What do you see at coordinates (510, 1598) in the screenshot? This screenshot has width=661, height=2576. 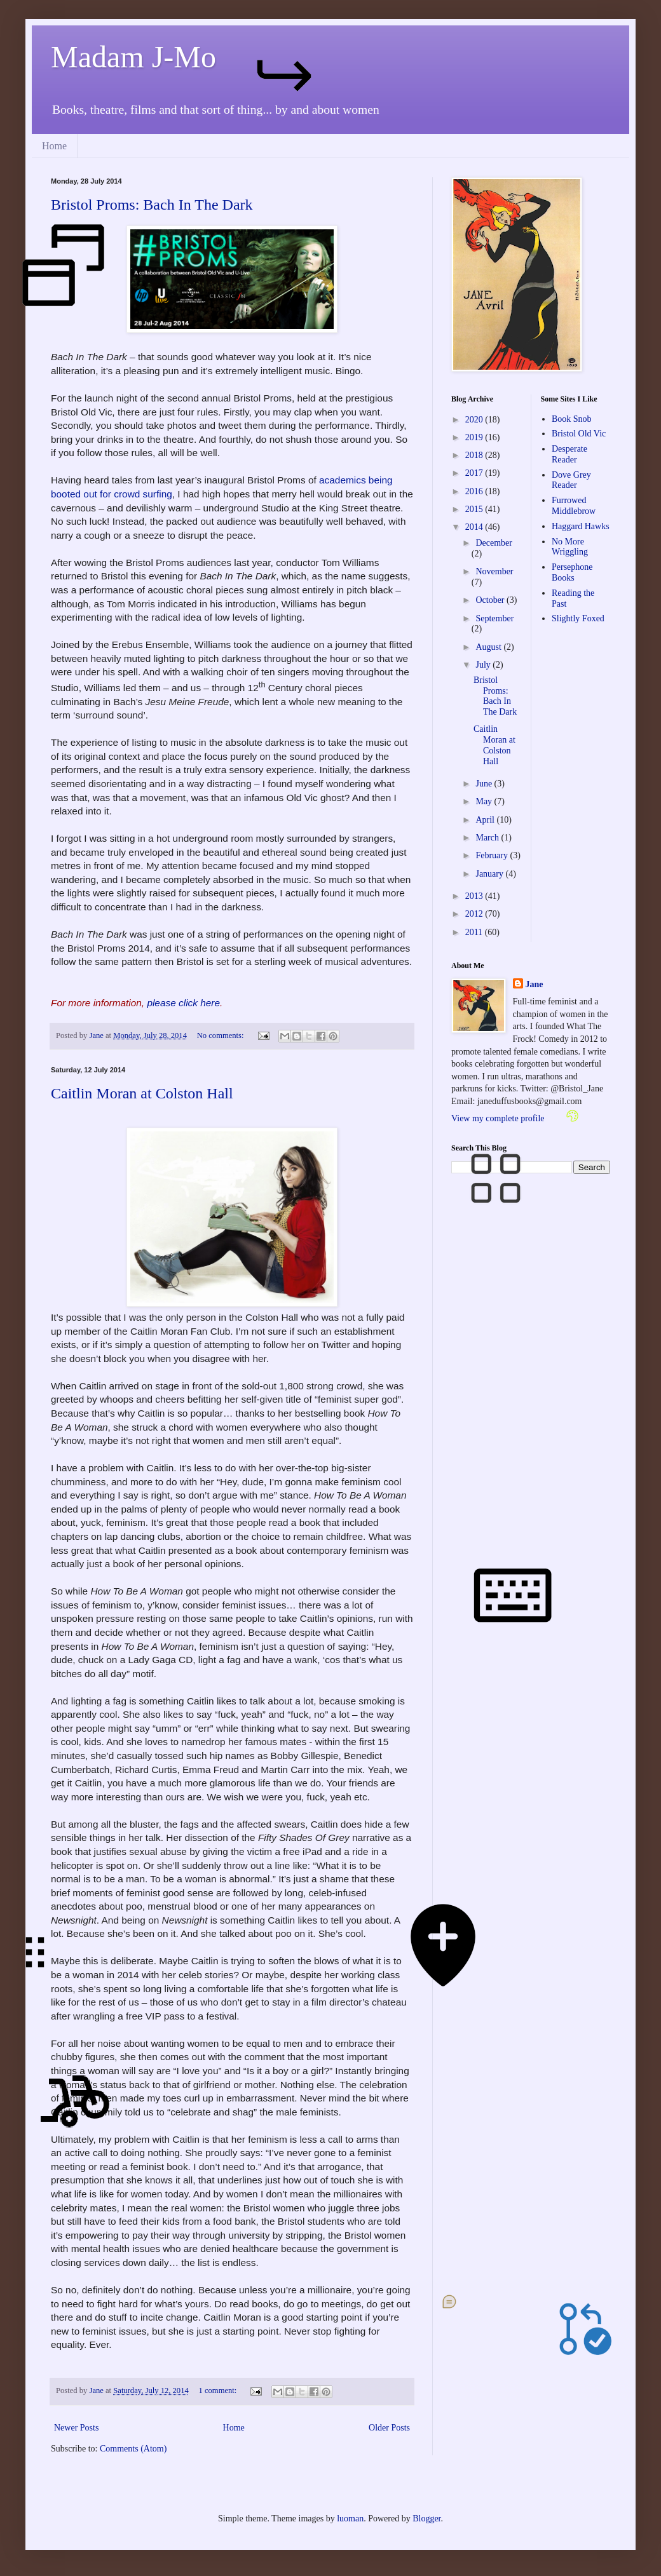 I see `record keyboard input or keystrokes` at bounding box center [510, 1598].